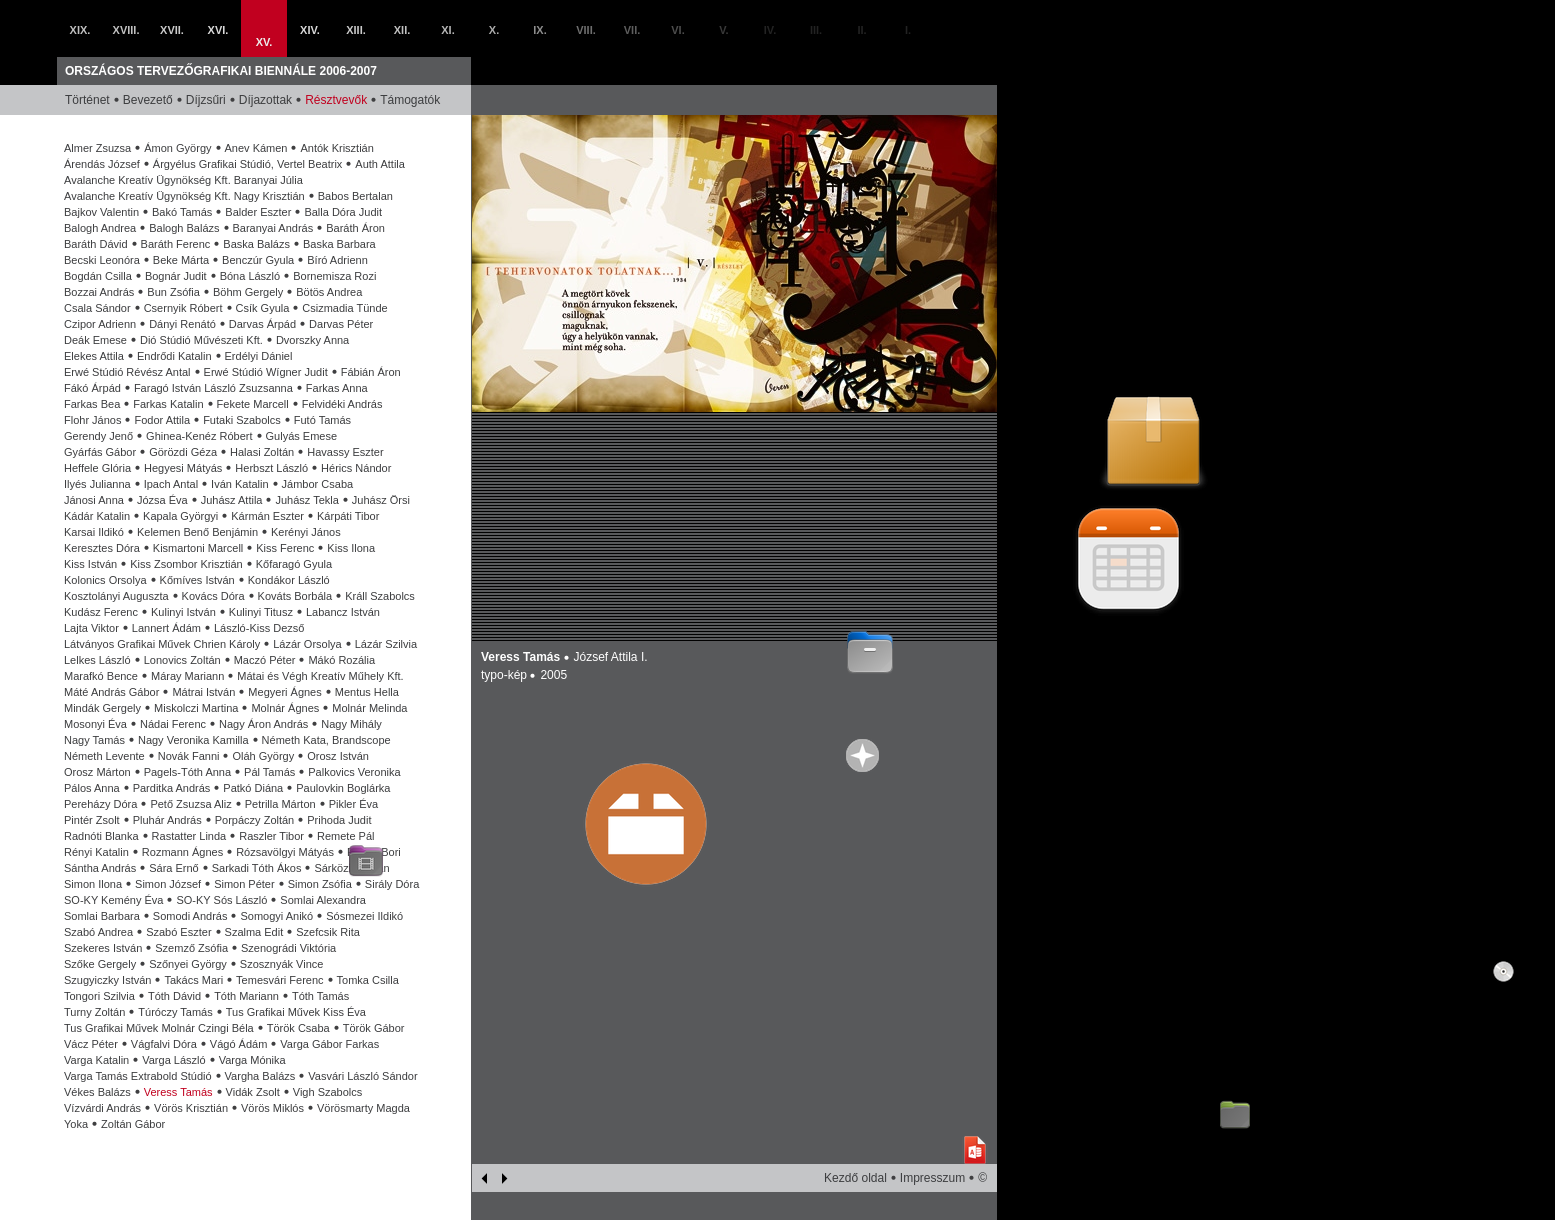 The image size is (1555, 1220). What do you see at coordinates (1503, 971) in the screenshot?
I see `access DVD-ROM drive` at bounding box center [1503, 971].